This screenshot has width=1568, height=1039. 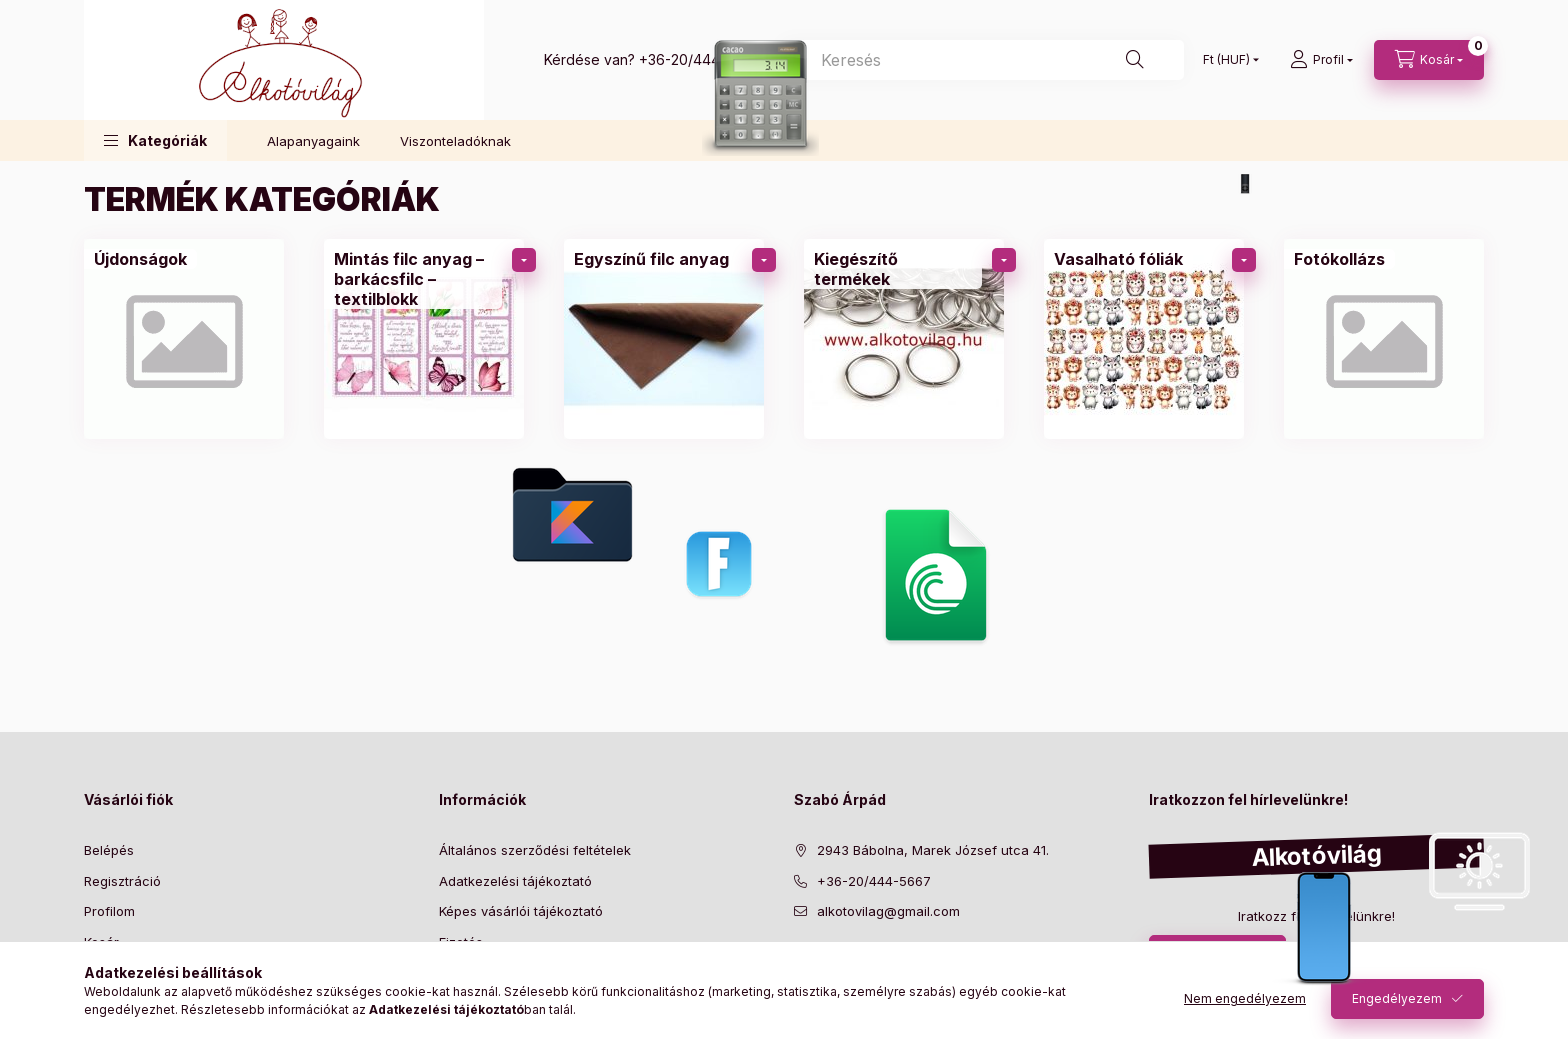 What do you see at coordinates (572, 518) in the screenshot?
I see `open folder containing kotlin project files` at bounding box center [572, 518].